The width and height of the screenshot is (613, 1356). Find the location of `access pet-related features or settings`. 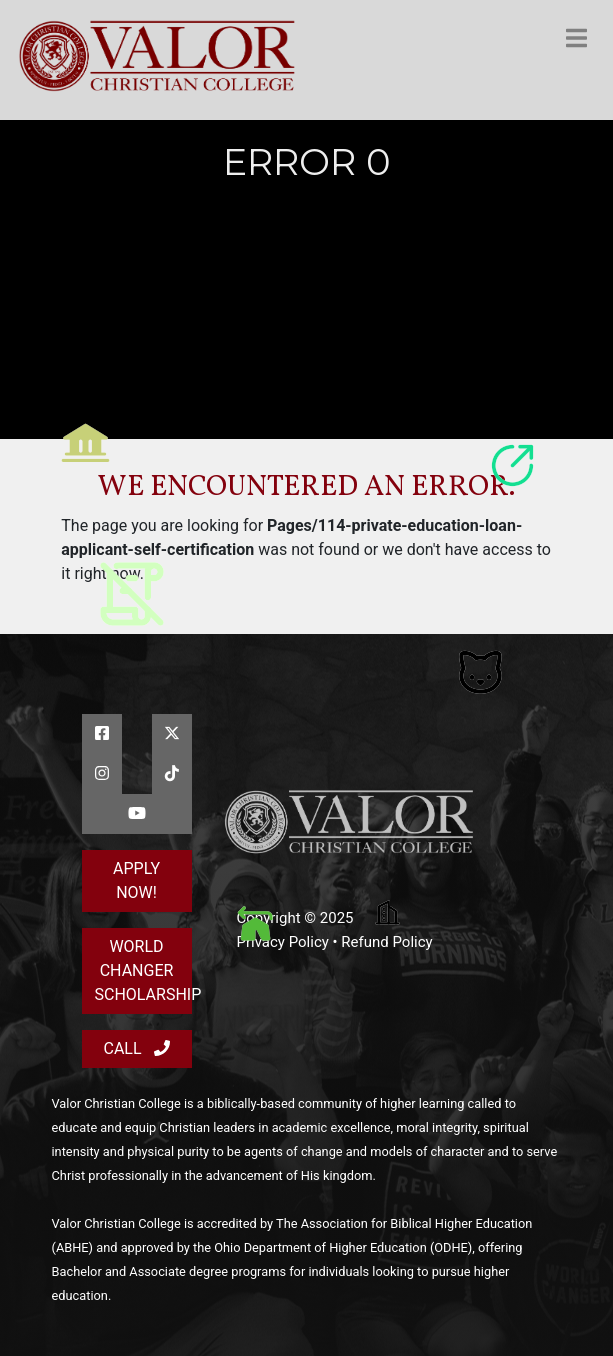

access pet-related features or settings is located at coordinates (480, 672).